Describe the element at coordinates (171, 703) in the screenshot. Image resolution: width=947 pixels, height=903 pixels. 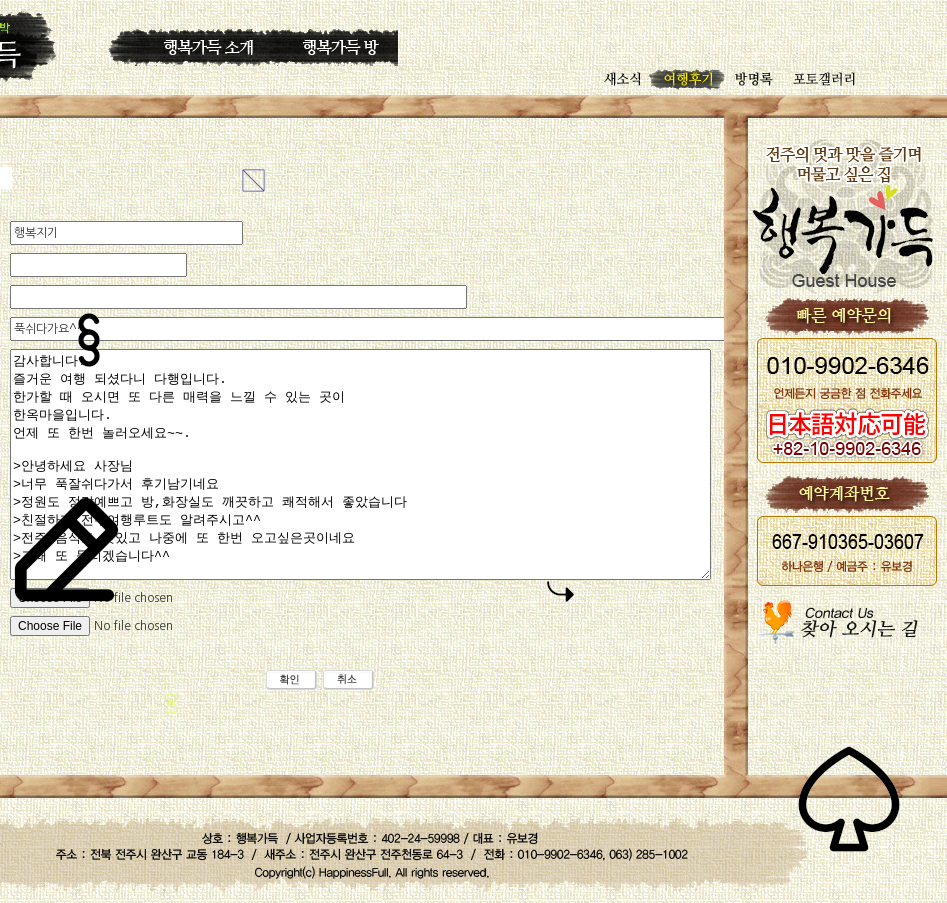
I see `indicates a process is in progress` at that location.